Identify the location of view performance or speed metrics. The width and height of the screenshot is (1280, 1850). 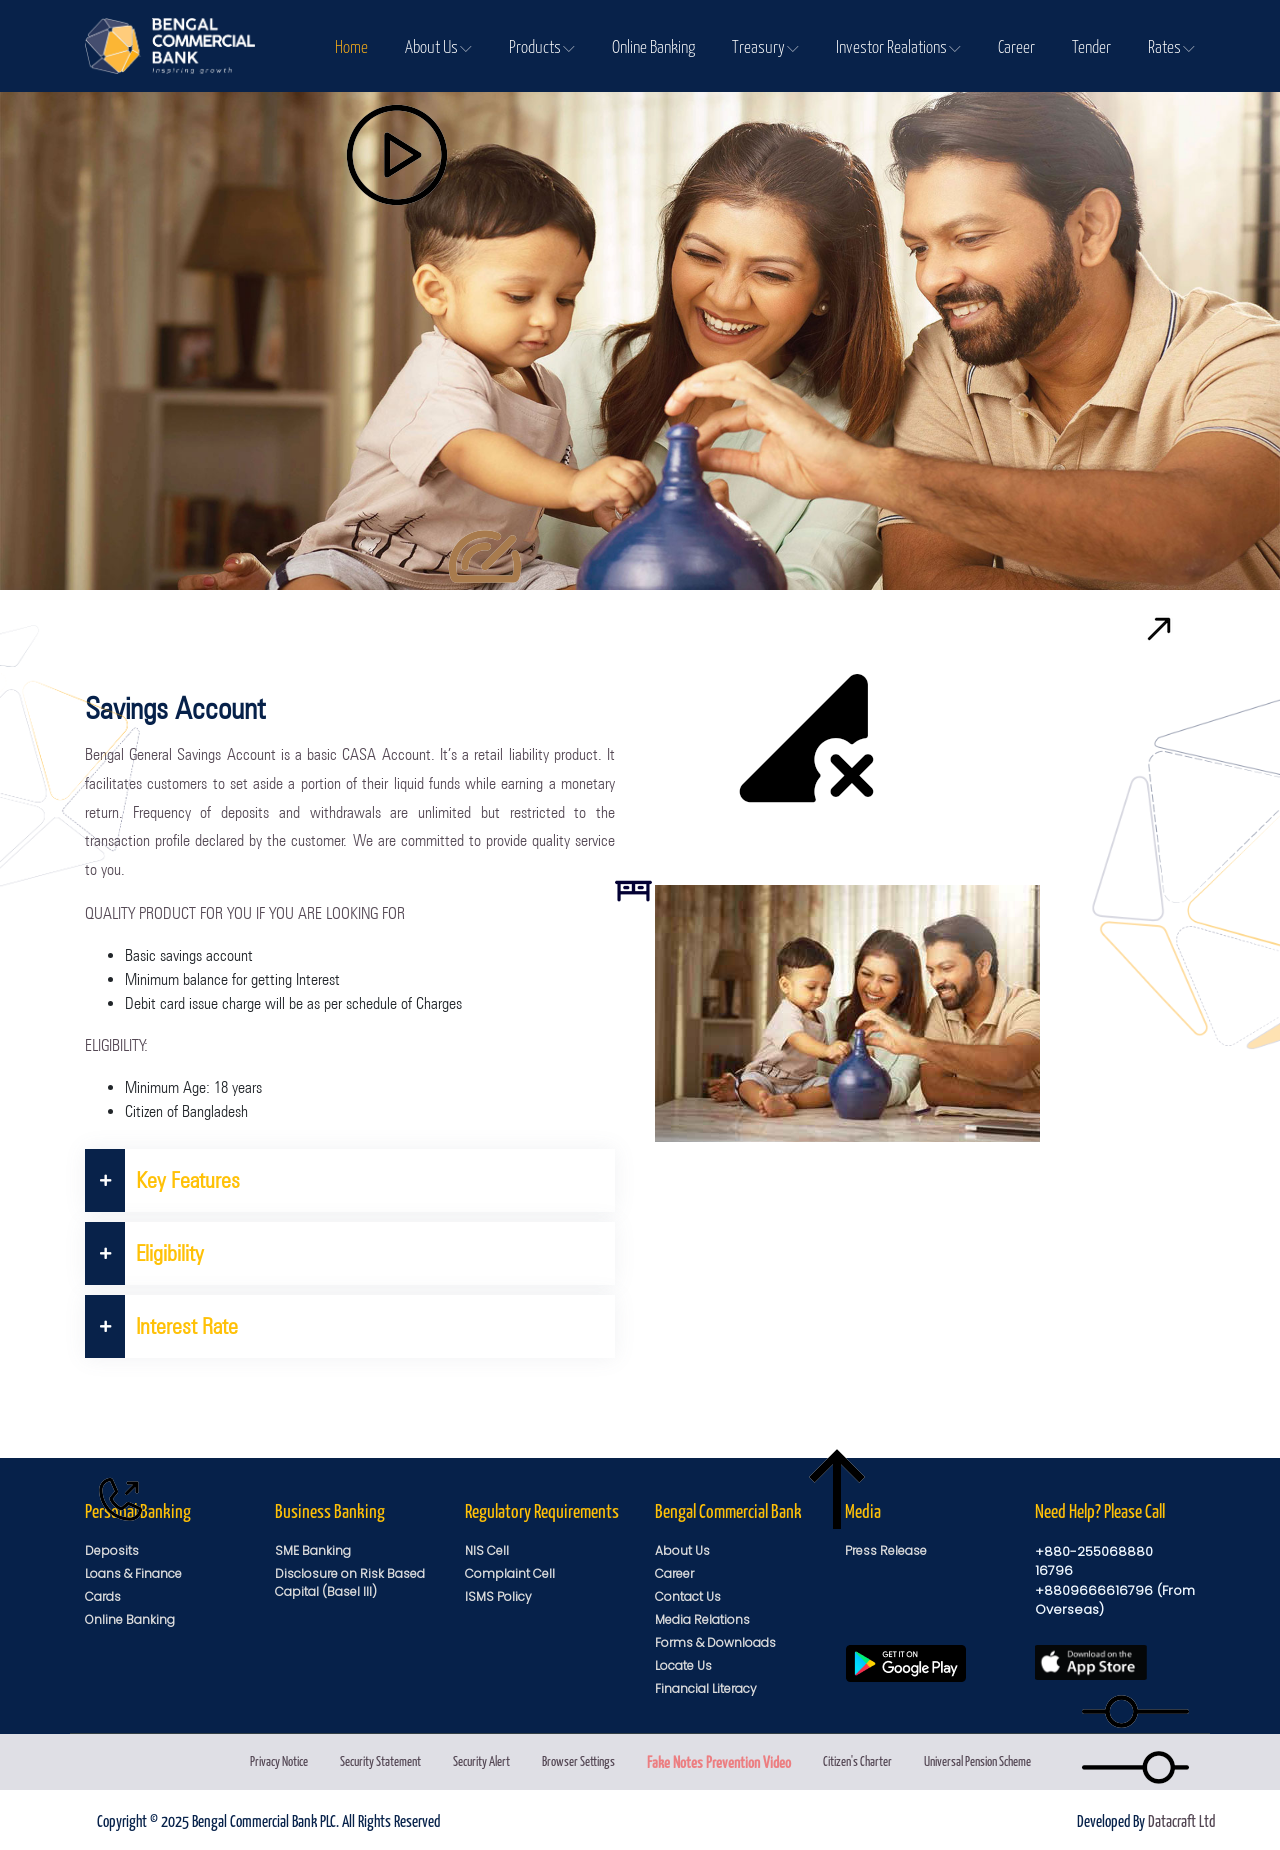
(485, 559).